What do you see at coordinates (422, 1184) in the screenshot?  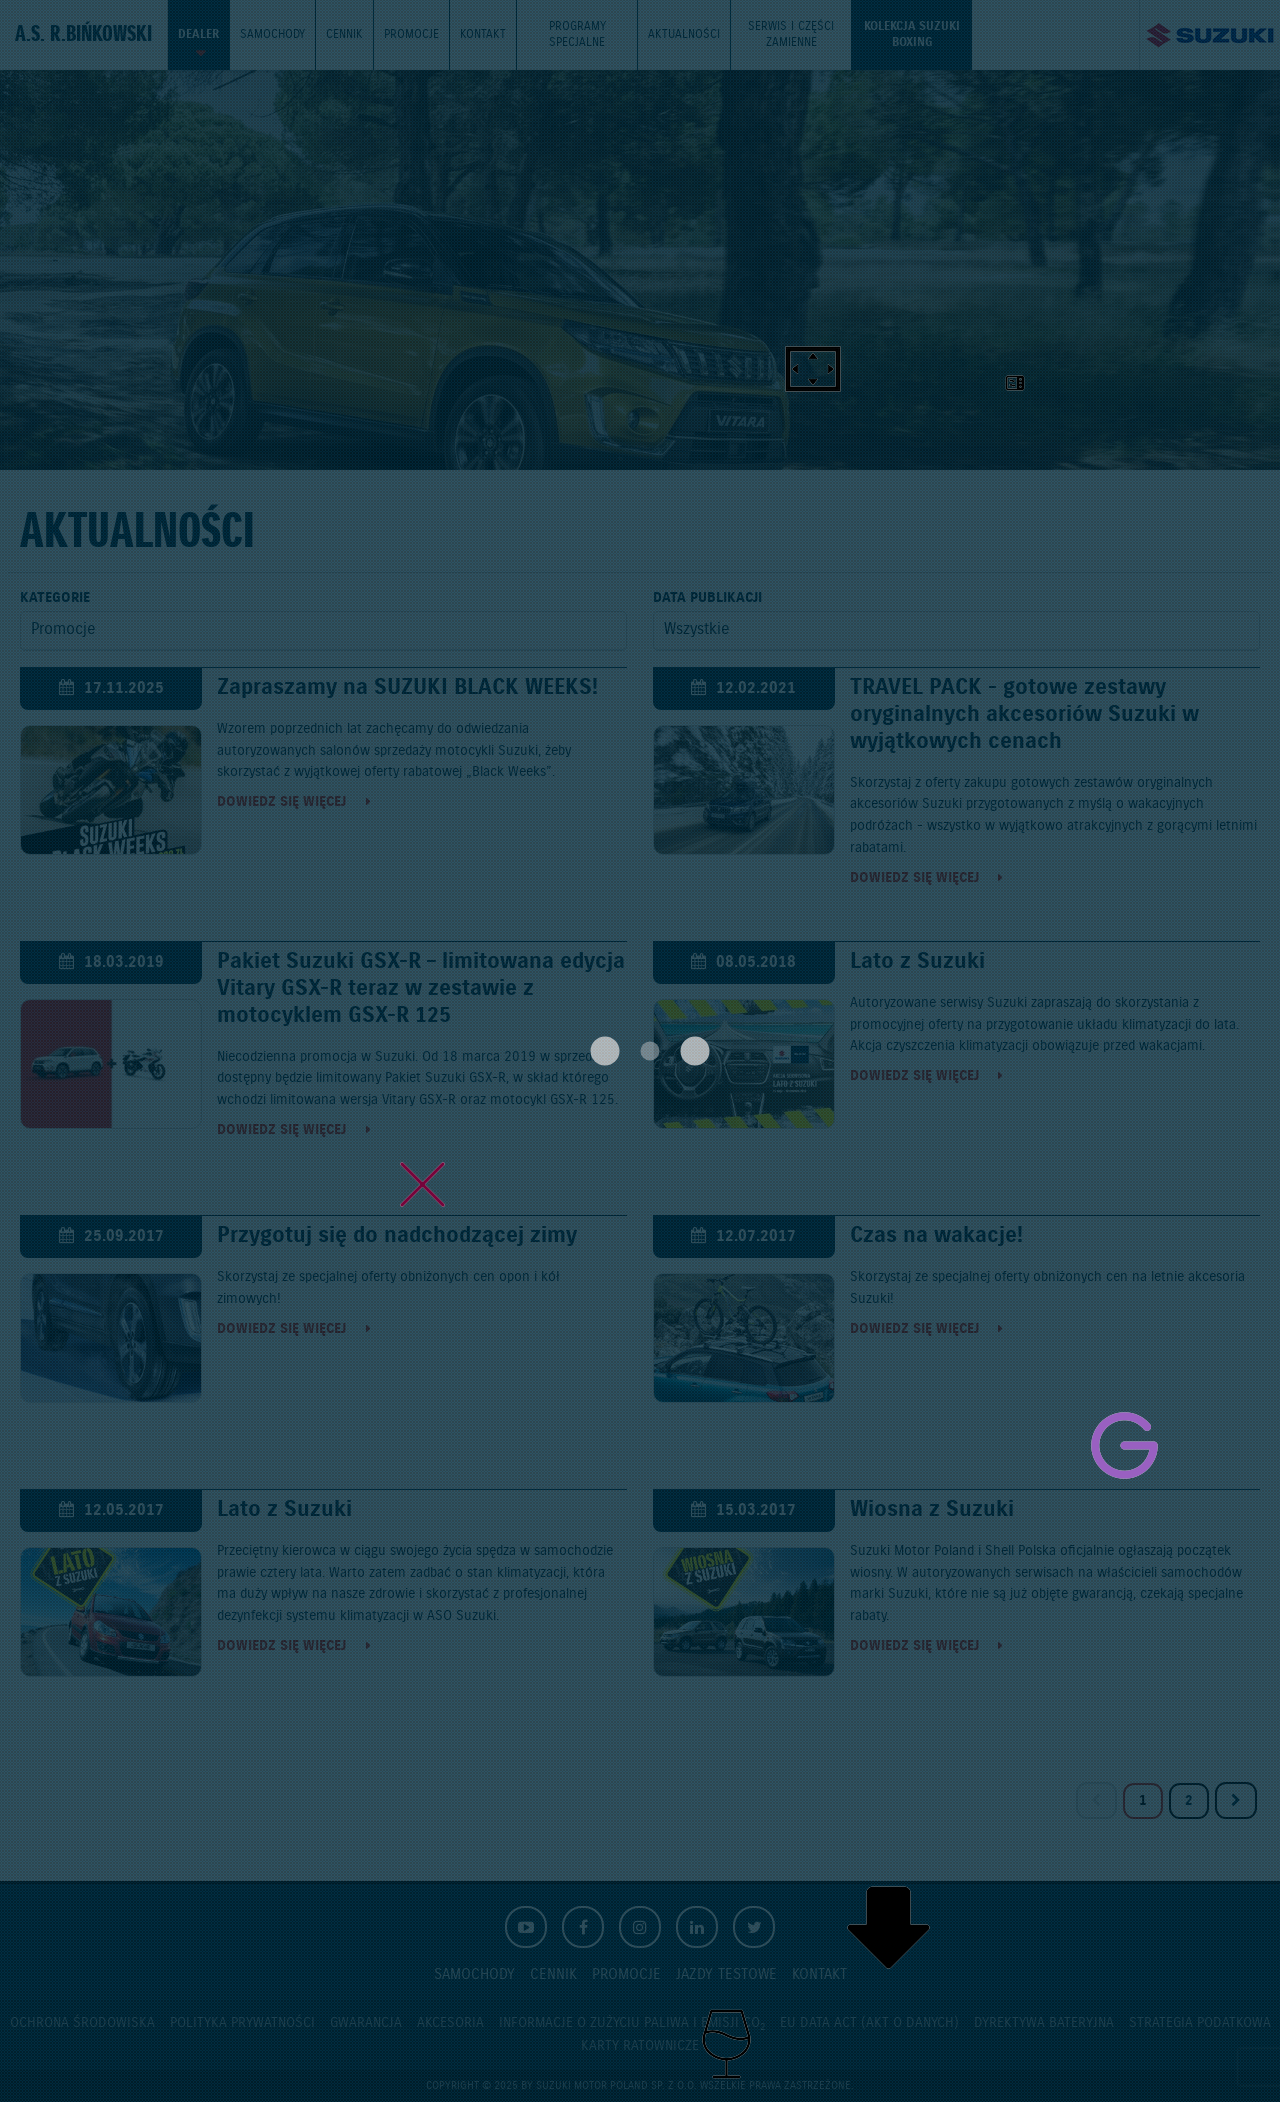 I see `close or dismiss a dialog` at bounding box center [422, 1184].